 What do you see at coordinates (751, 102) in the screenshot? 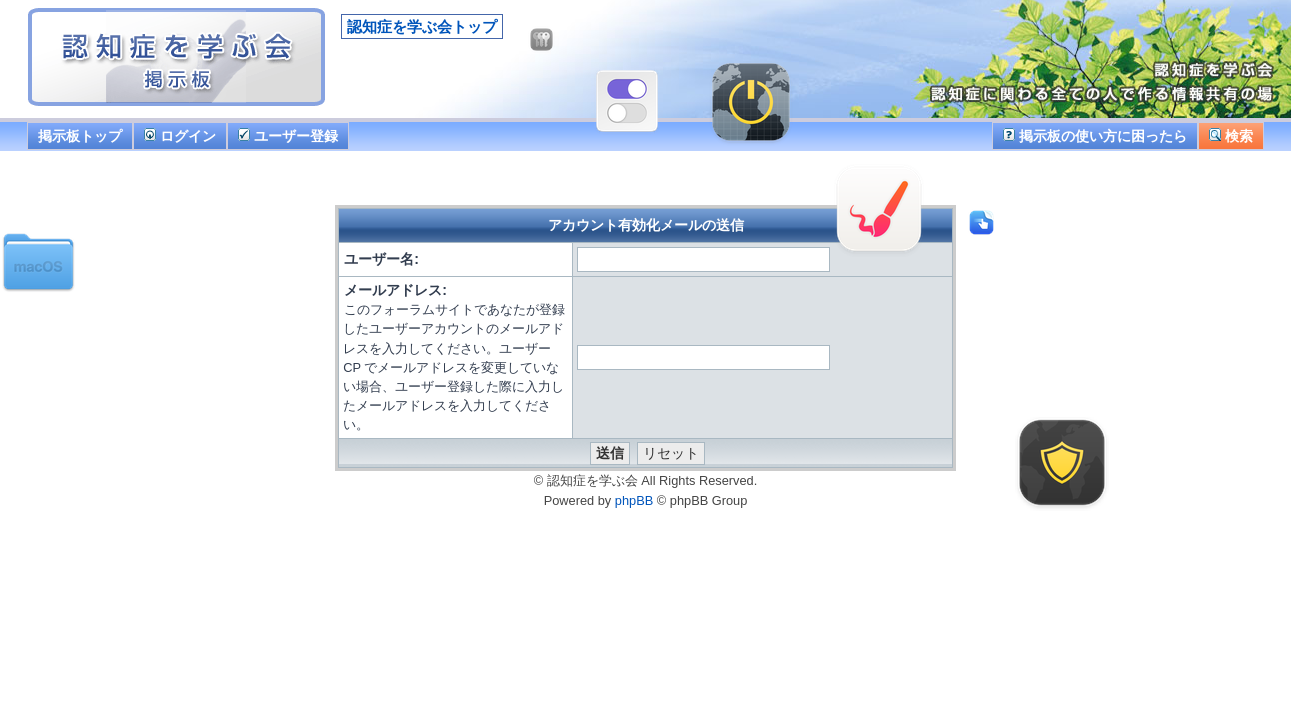
I see `configure wake-on-lan network settings` at bounding box center [751, 102].